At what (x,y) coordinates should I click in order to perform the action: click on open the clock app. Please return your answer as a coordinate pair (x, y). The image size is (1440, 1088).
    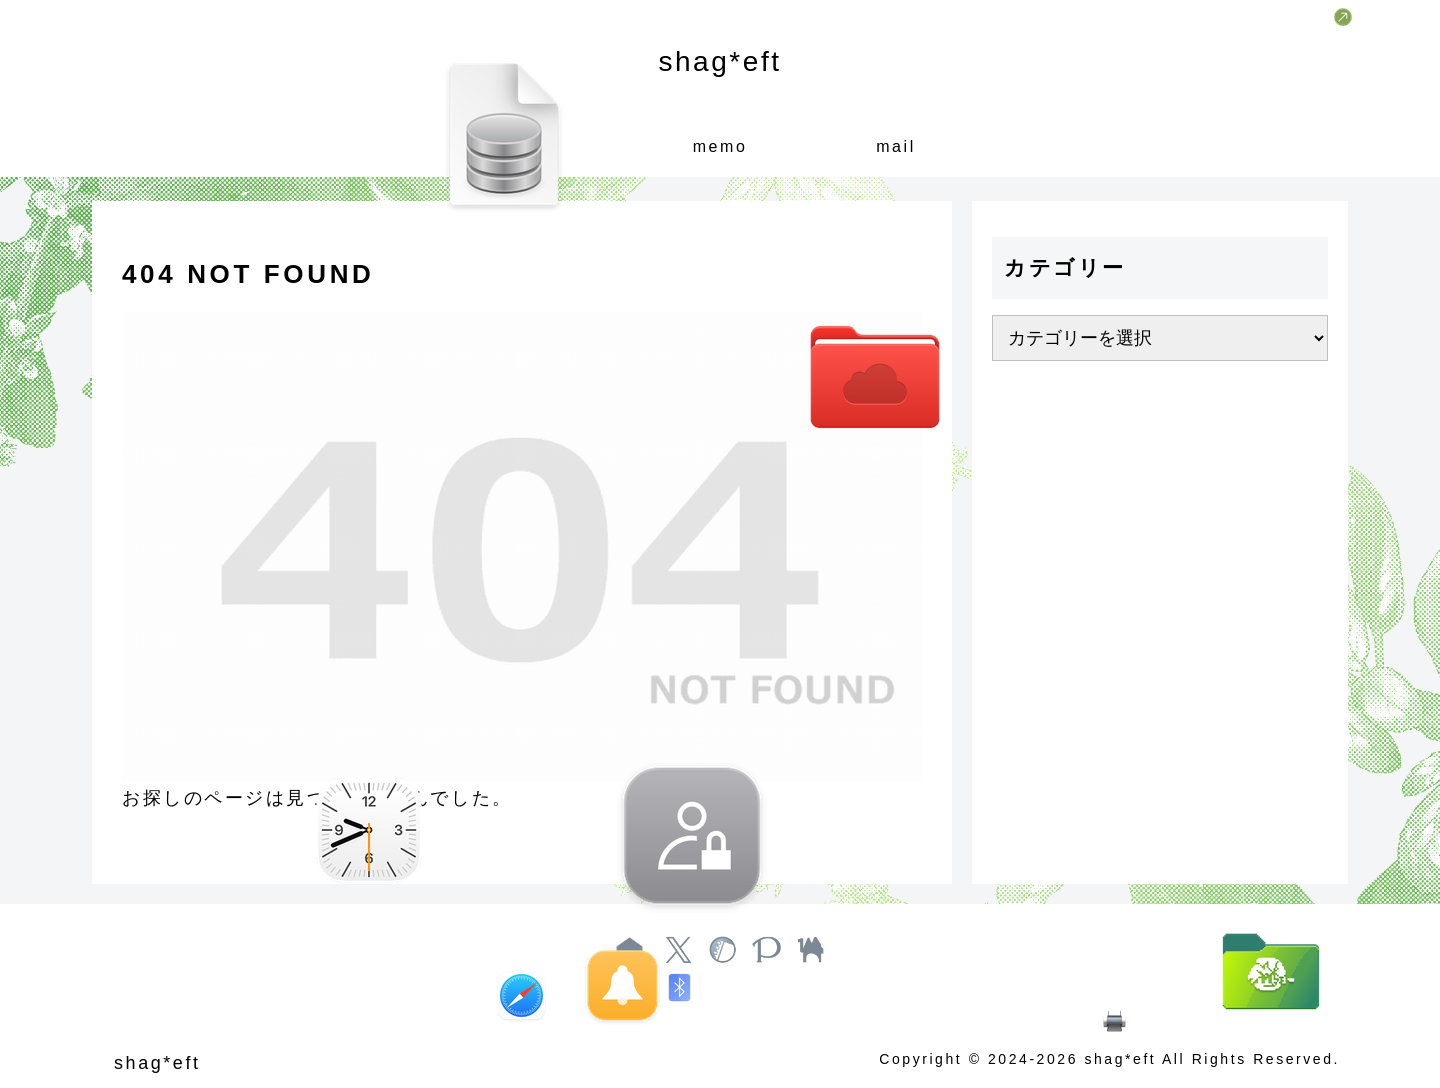
    Looking at the image, I should click on (369, 830).